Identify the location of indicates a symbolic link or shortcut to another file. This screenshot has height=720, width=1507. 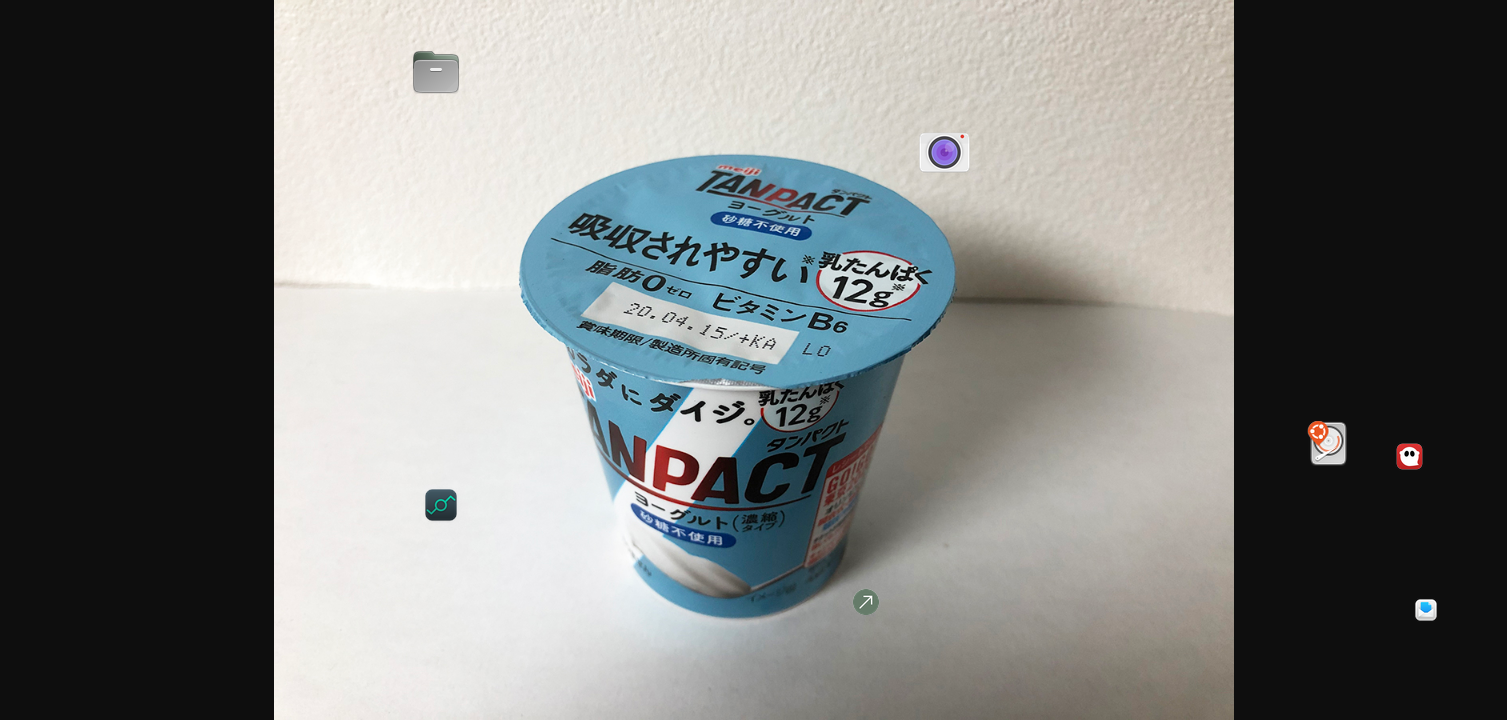
(866, 602).